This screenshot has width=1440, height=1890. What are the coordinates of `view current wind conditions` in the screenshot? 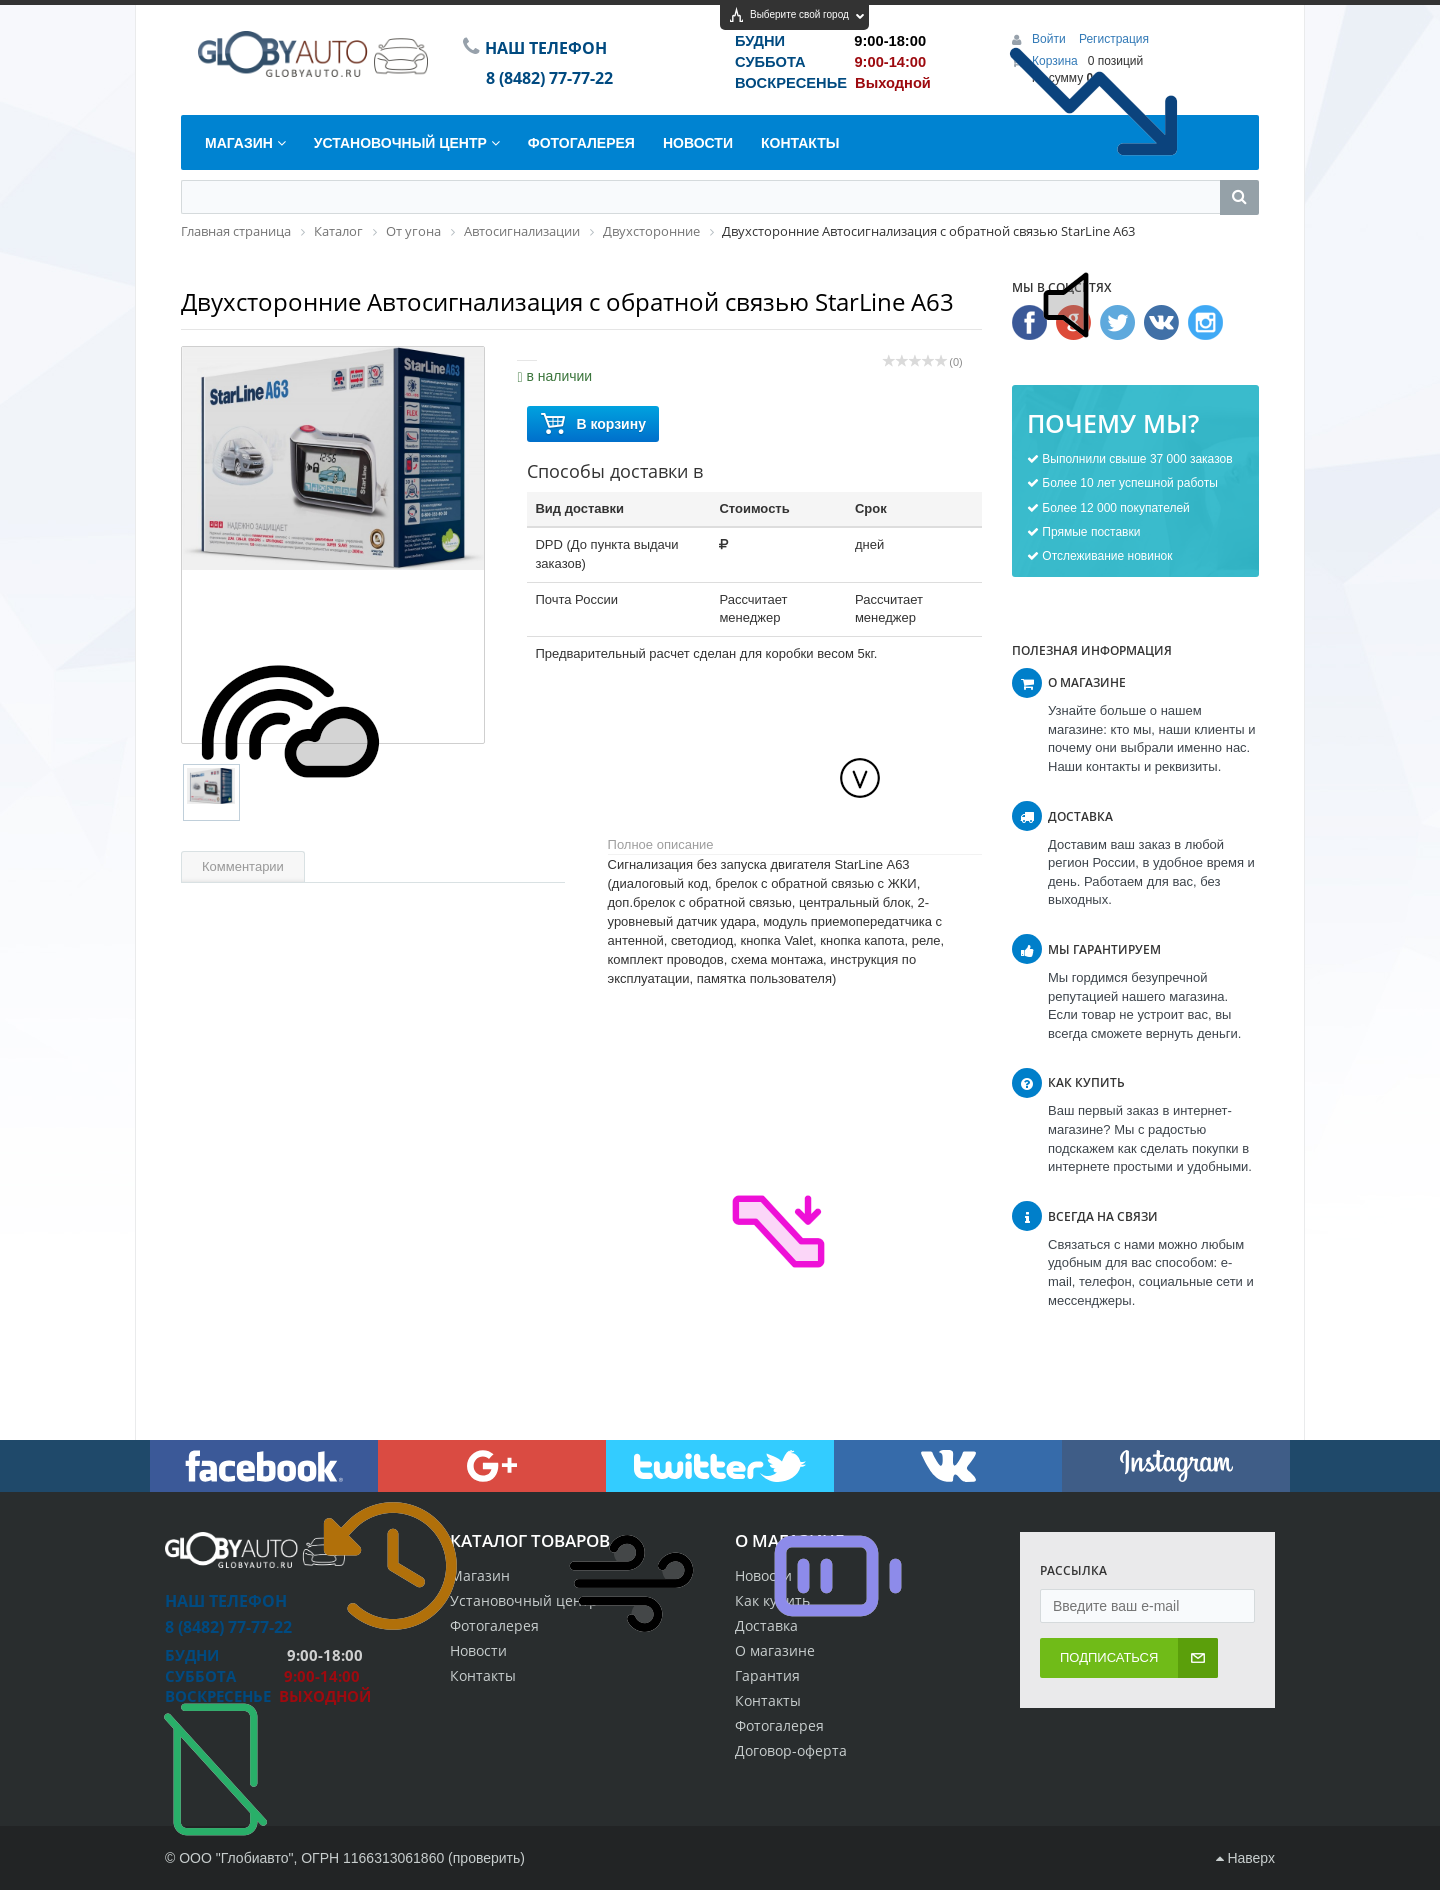 It's located at (631, 1583).